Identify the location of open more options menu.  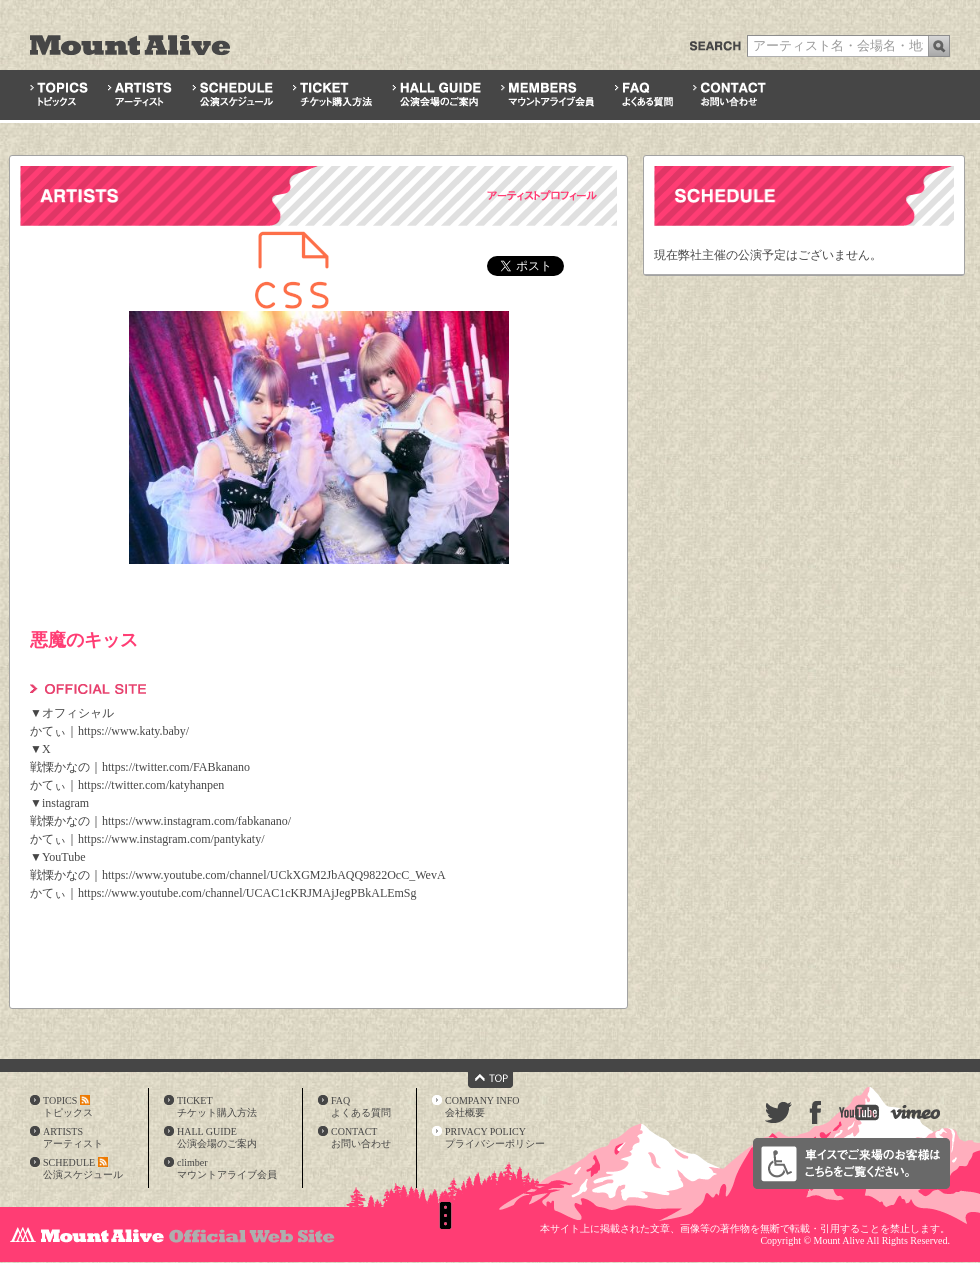
(445, 1215).